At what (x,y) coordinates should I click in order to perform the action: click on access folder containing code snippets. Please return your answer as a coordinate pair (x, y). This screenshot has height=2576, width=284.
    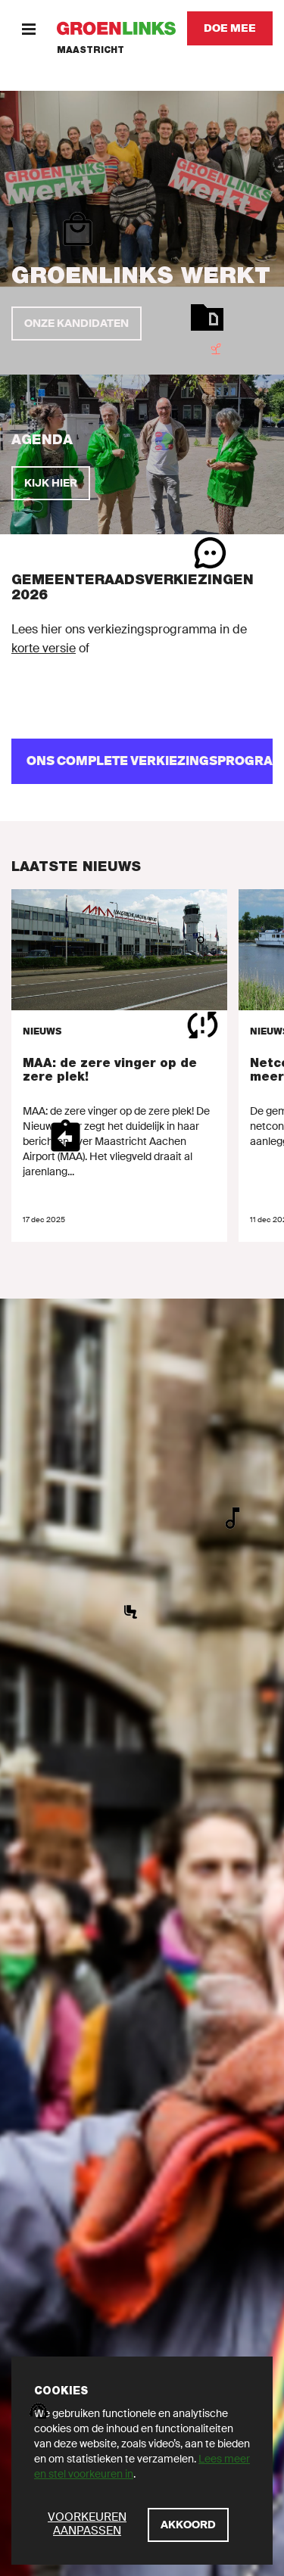
    Looking at the image, I should click on (207, 317).